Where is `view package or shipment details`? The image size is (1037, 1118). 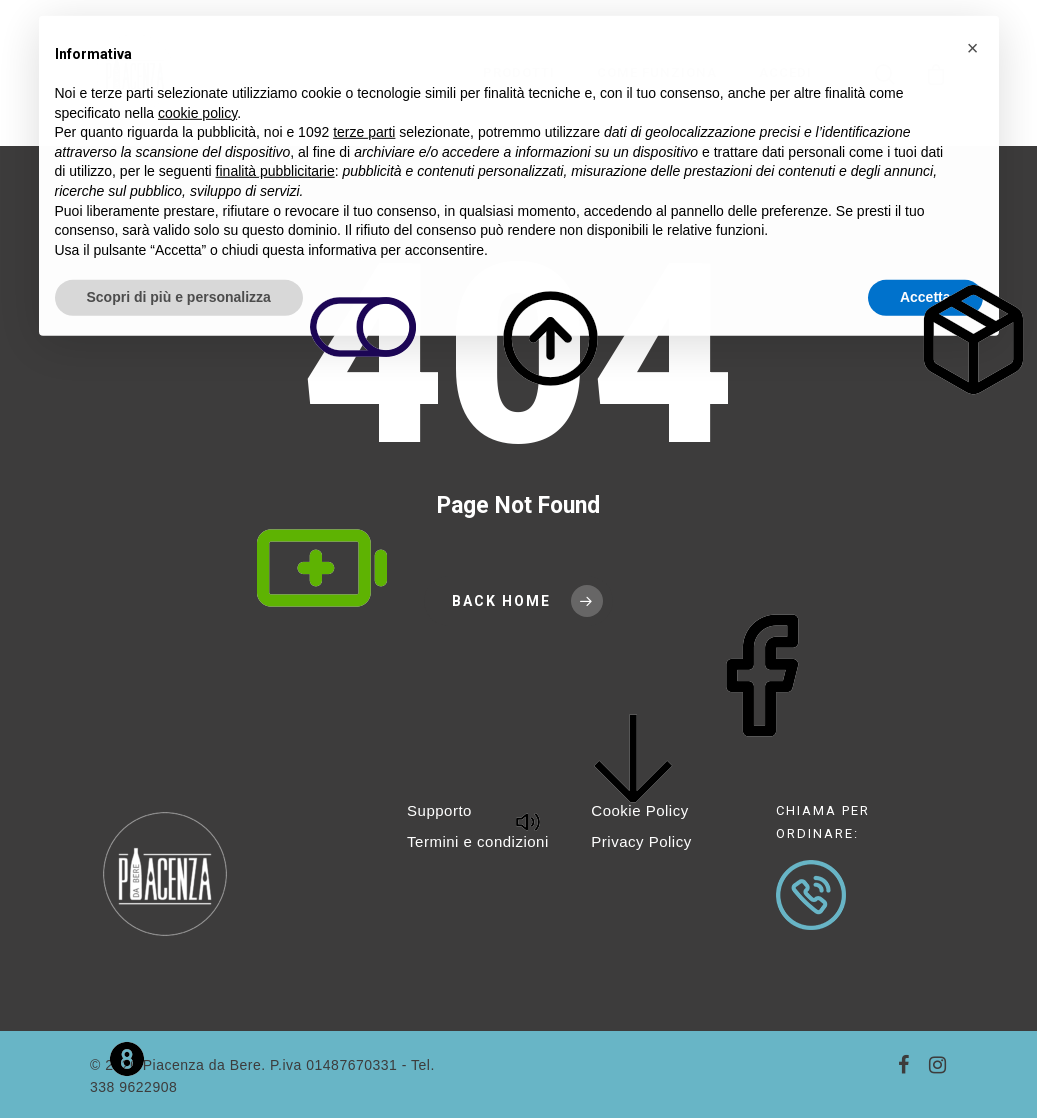 view package or shipment details is located at coordinates (973, 339).